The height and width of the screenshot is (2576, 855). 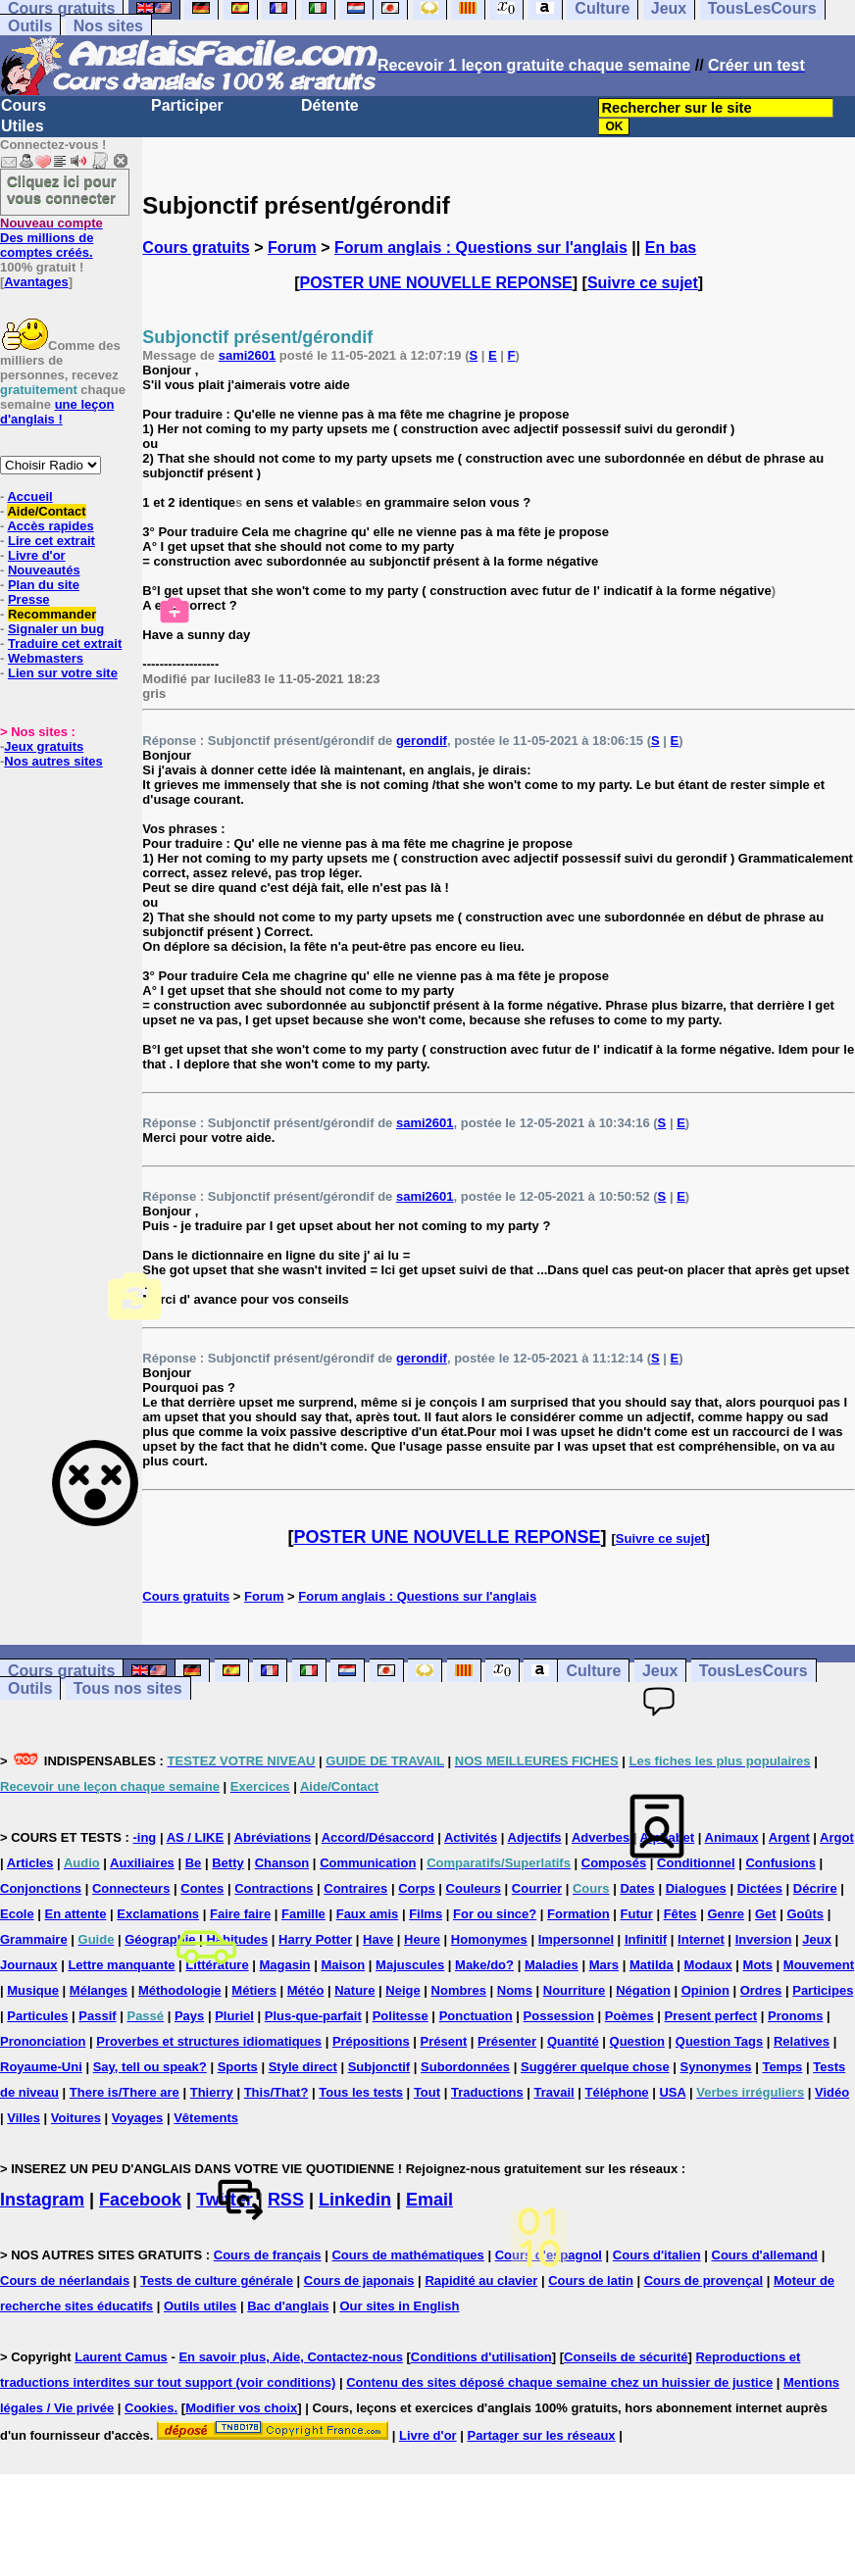 What do you see at coordinates (239, 2197) in the screenshot?
I see `transfer funds between accounts` at bounding box center [239, 2197].